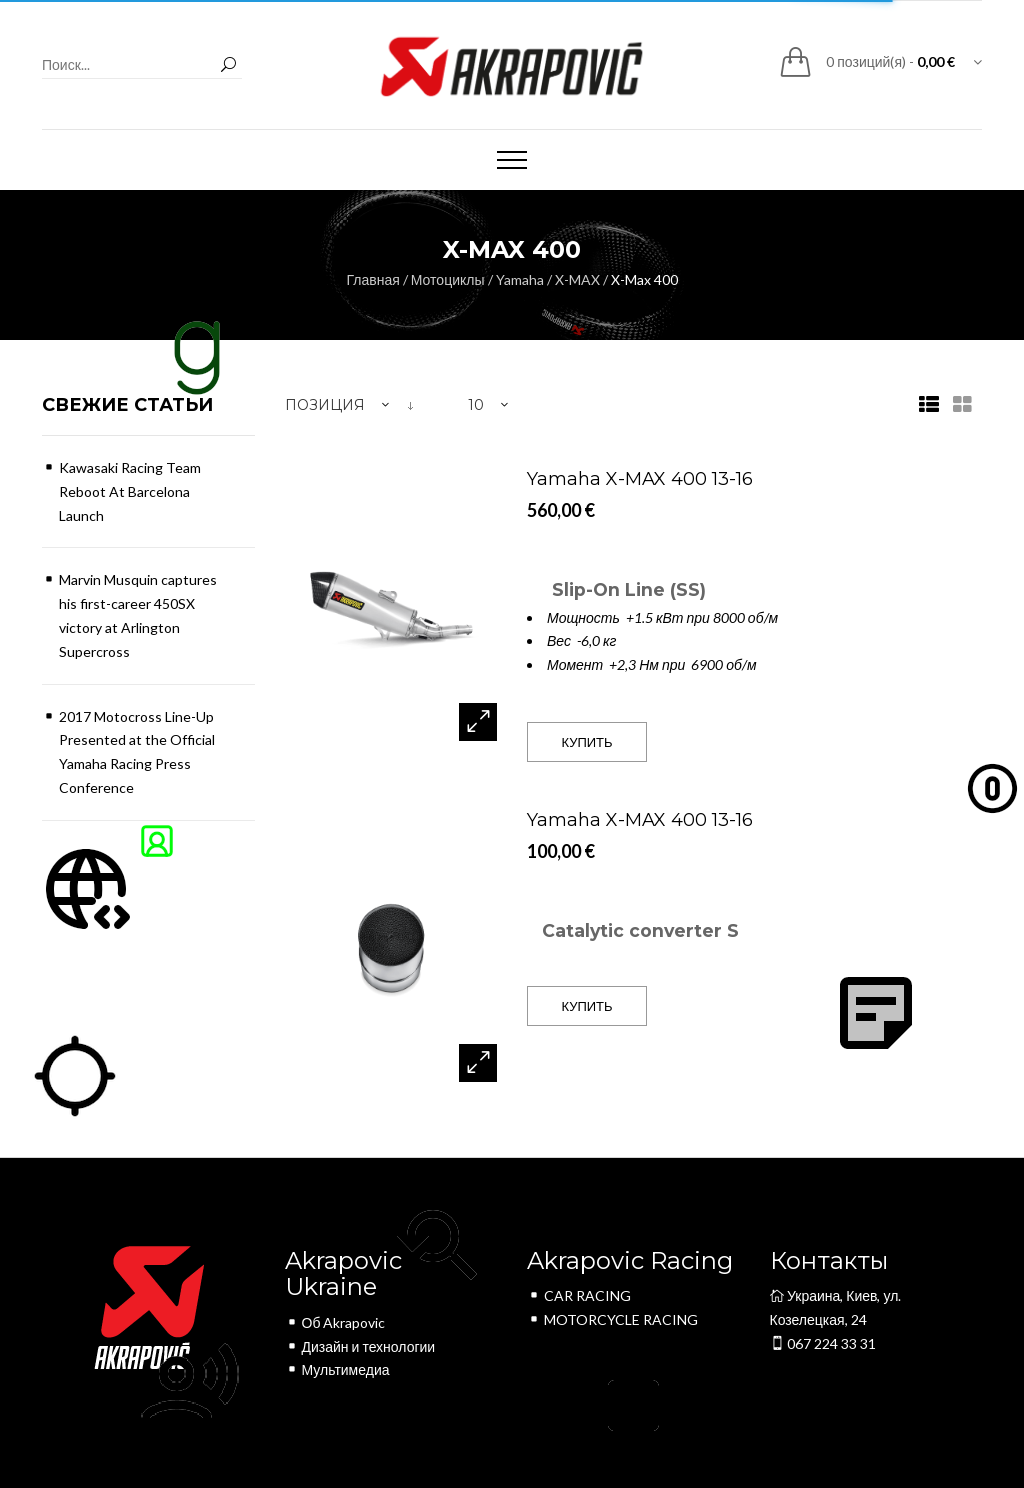  Describe the element at coordinates (197, 358) in the screenshot. I see `open goodreads app or profile` at that location.